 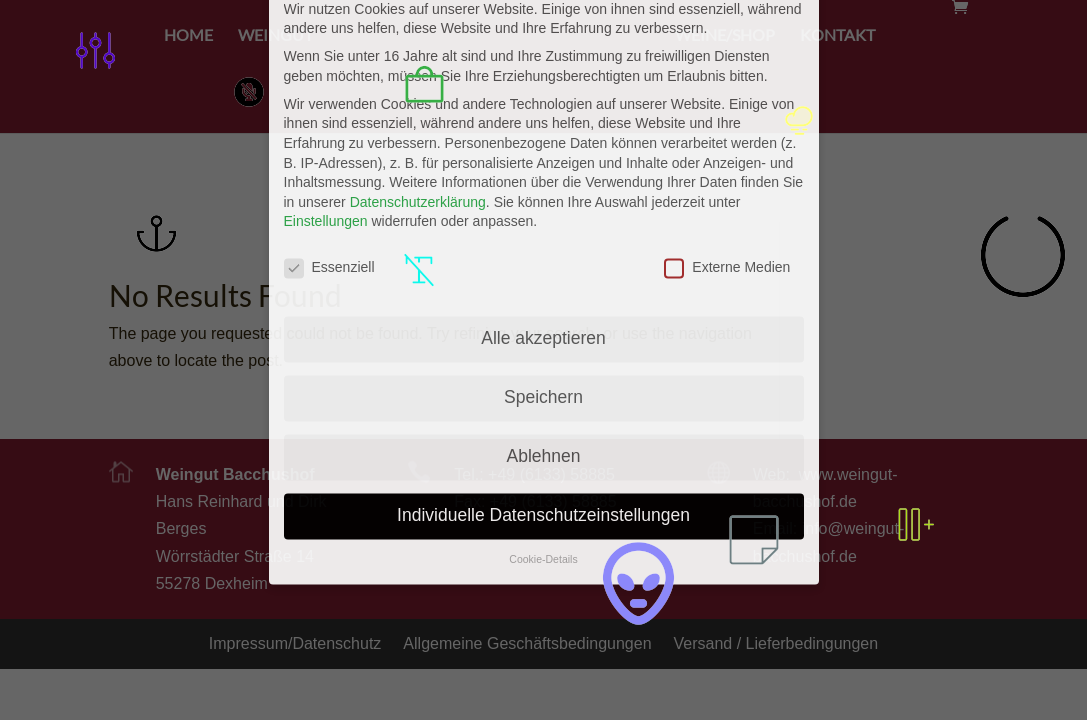 What do you see at coordinates (1023, 255) in the screenshot?
I see `loading or processing in progress` at bounding box center [1023, 255].